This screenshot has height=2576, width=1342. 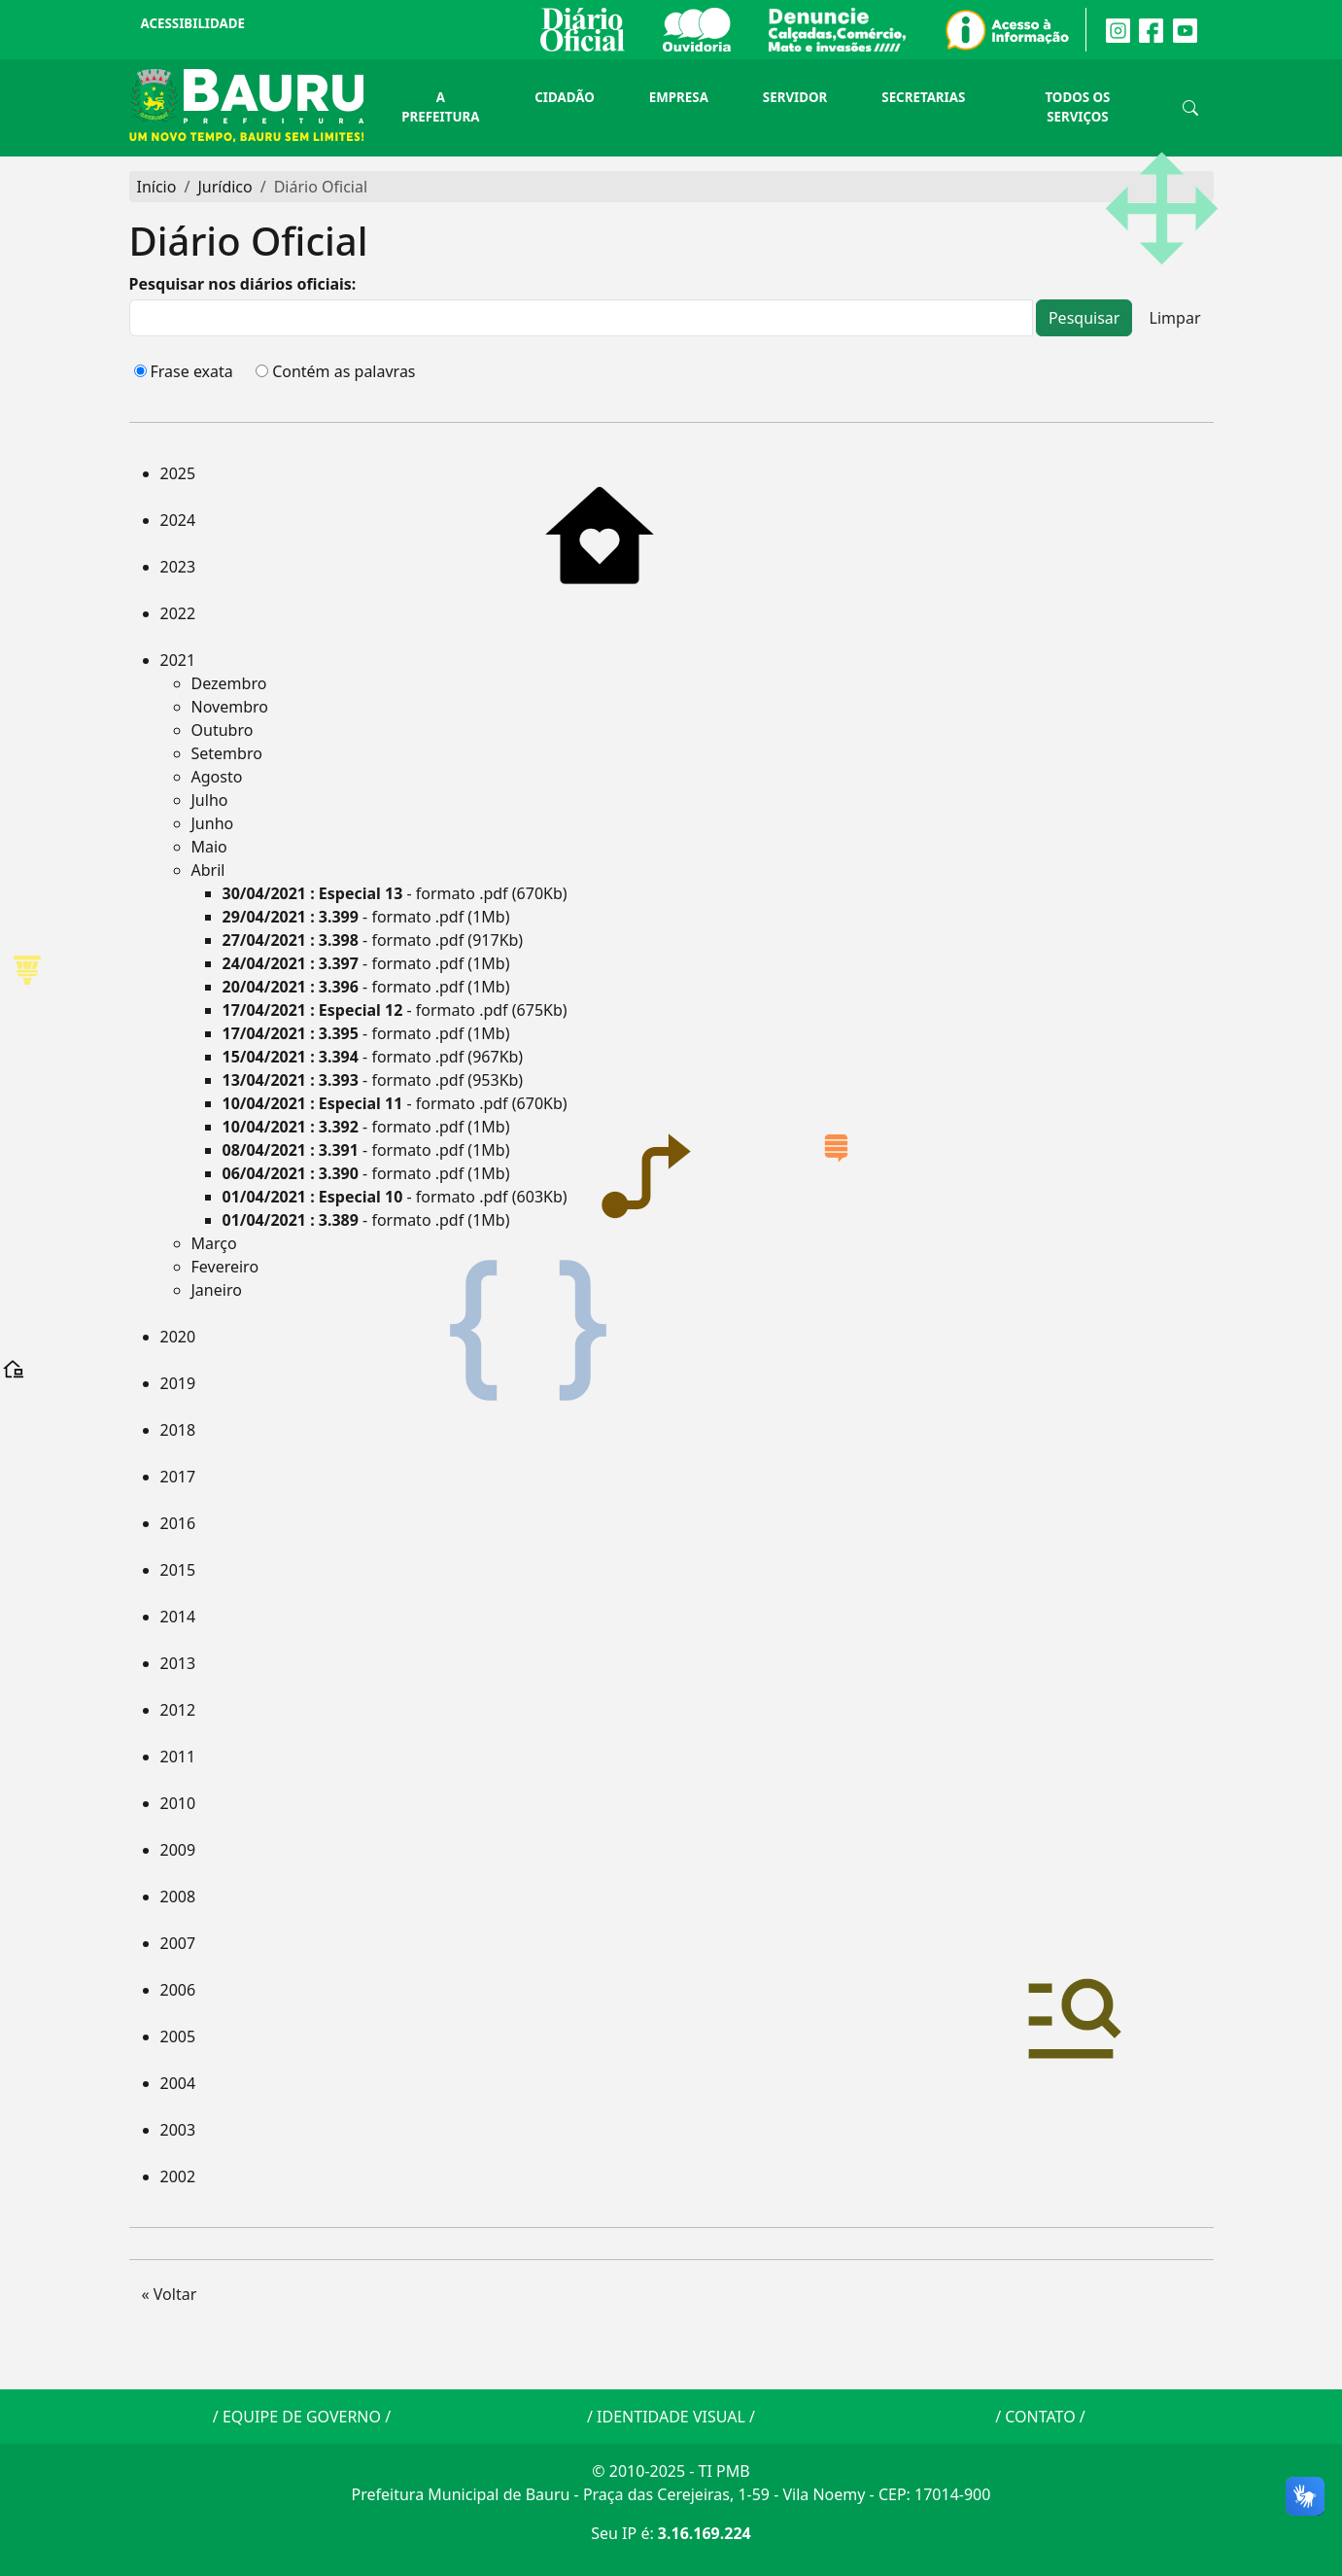 What do you see at coordinates (27, 970) in the screenshot?
I see `tower git client app logo` at bounding box center [27, 970].